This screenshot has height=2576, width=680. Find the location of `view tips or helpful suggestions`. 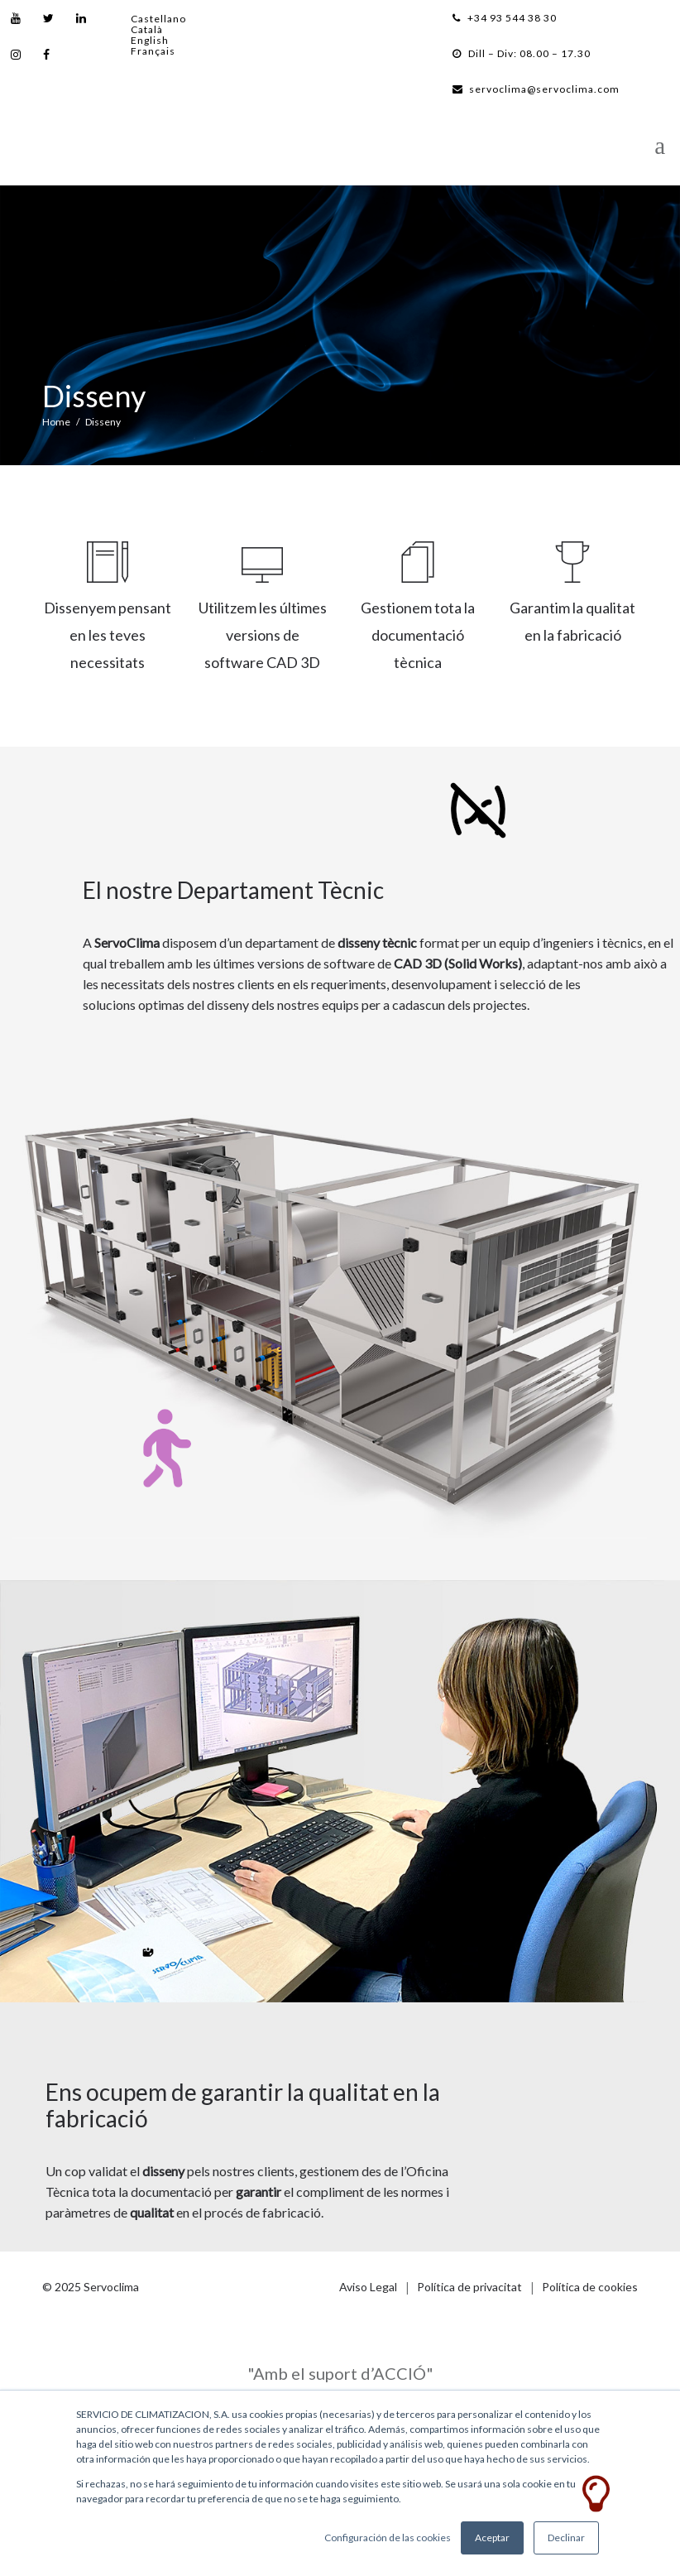

view tips or helpful suggestions is located at coordinates (596, 2493).